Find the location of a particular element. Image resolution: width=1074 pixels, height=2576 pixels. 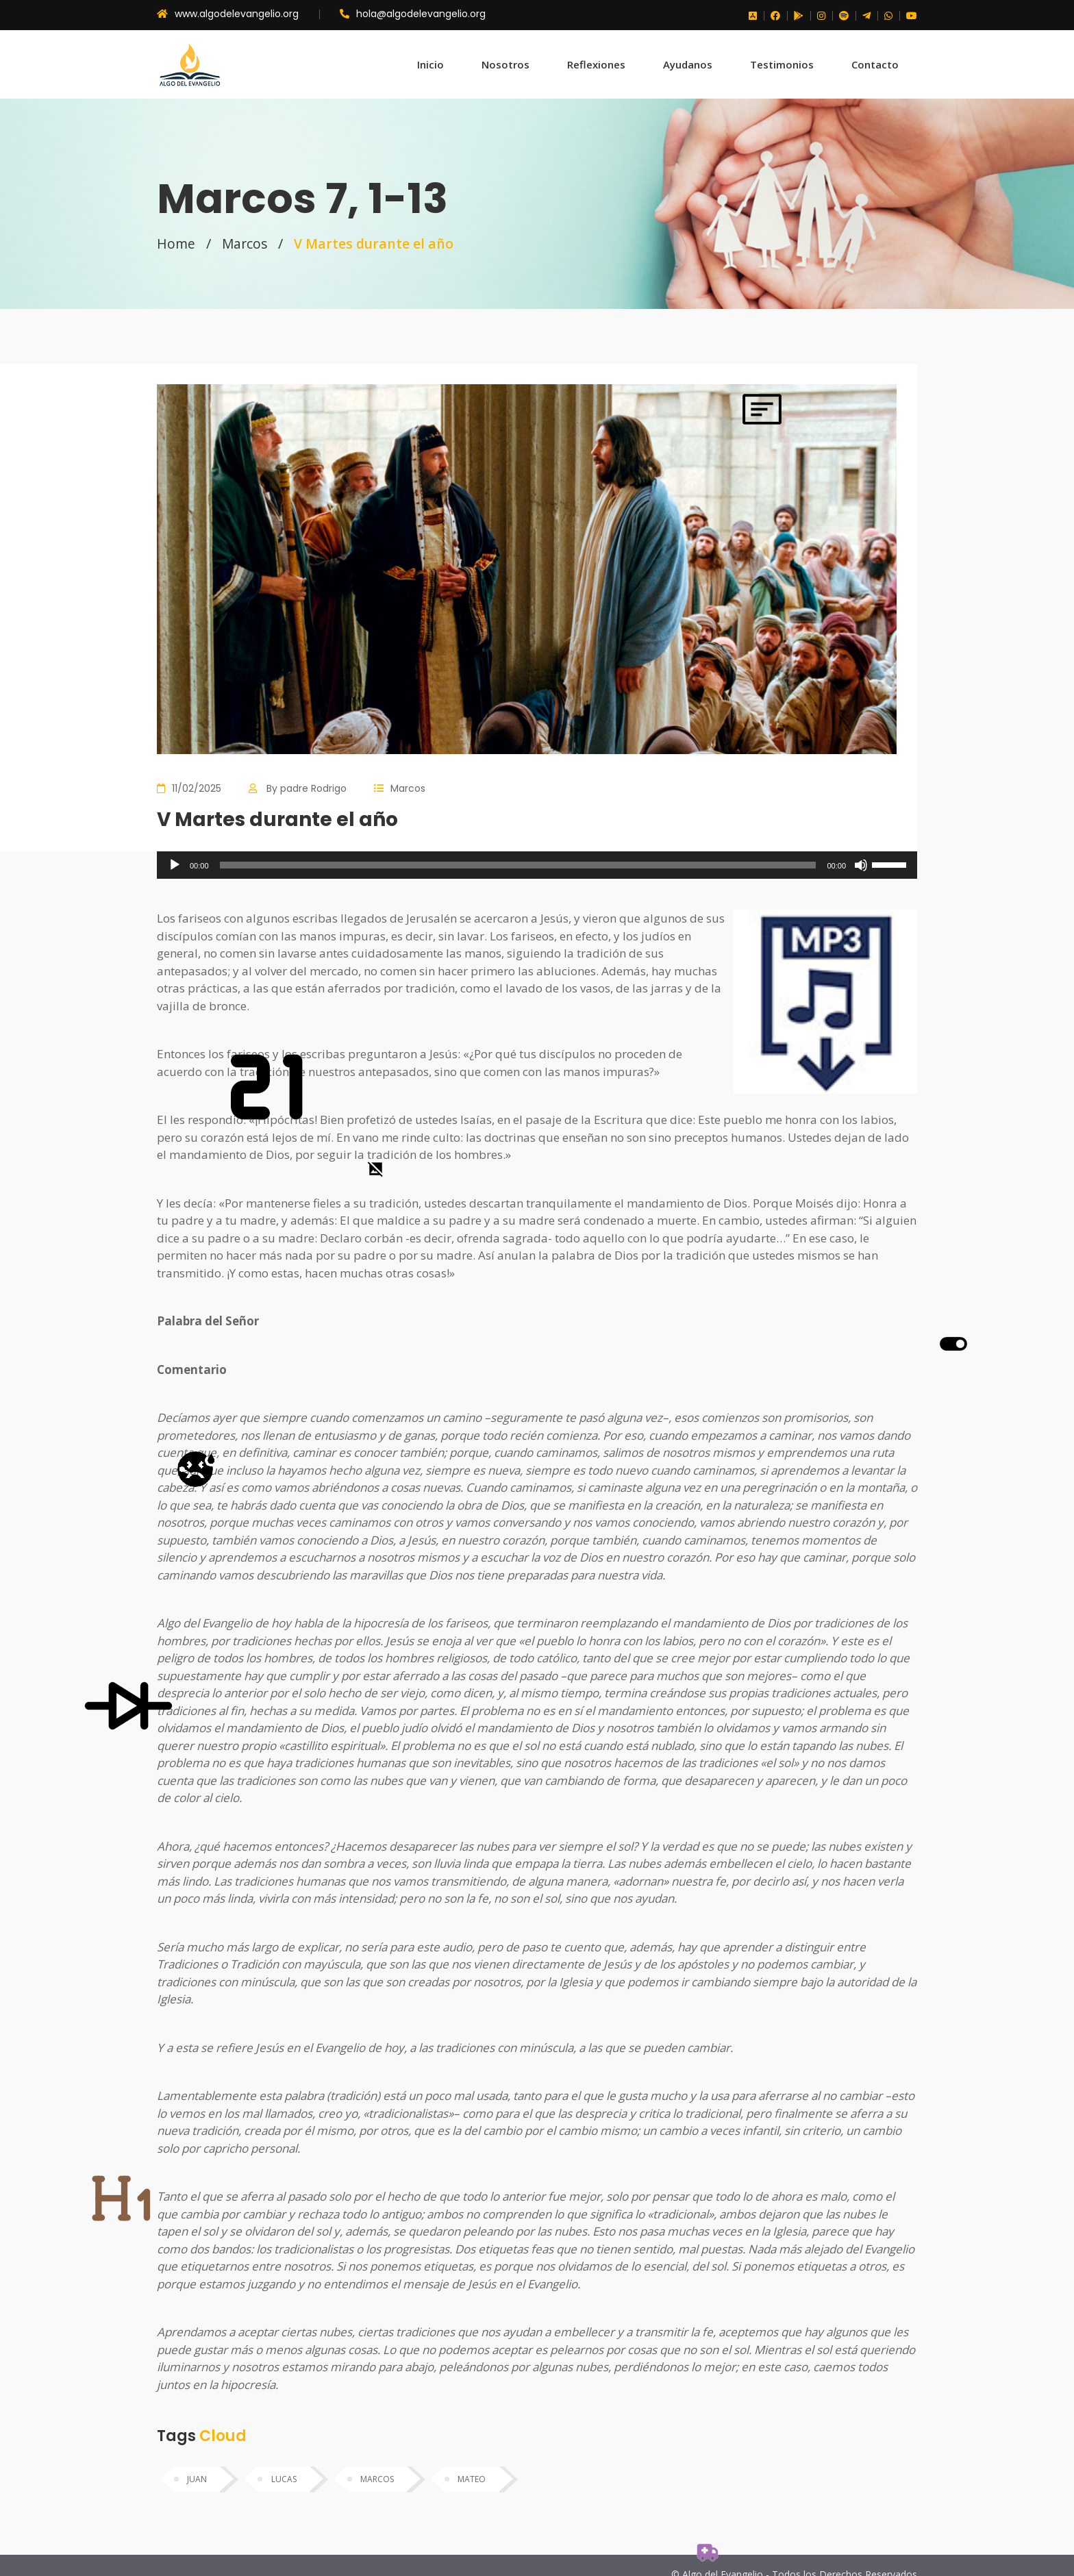

request emergency medical services is located at coordinates (708, 2552).